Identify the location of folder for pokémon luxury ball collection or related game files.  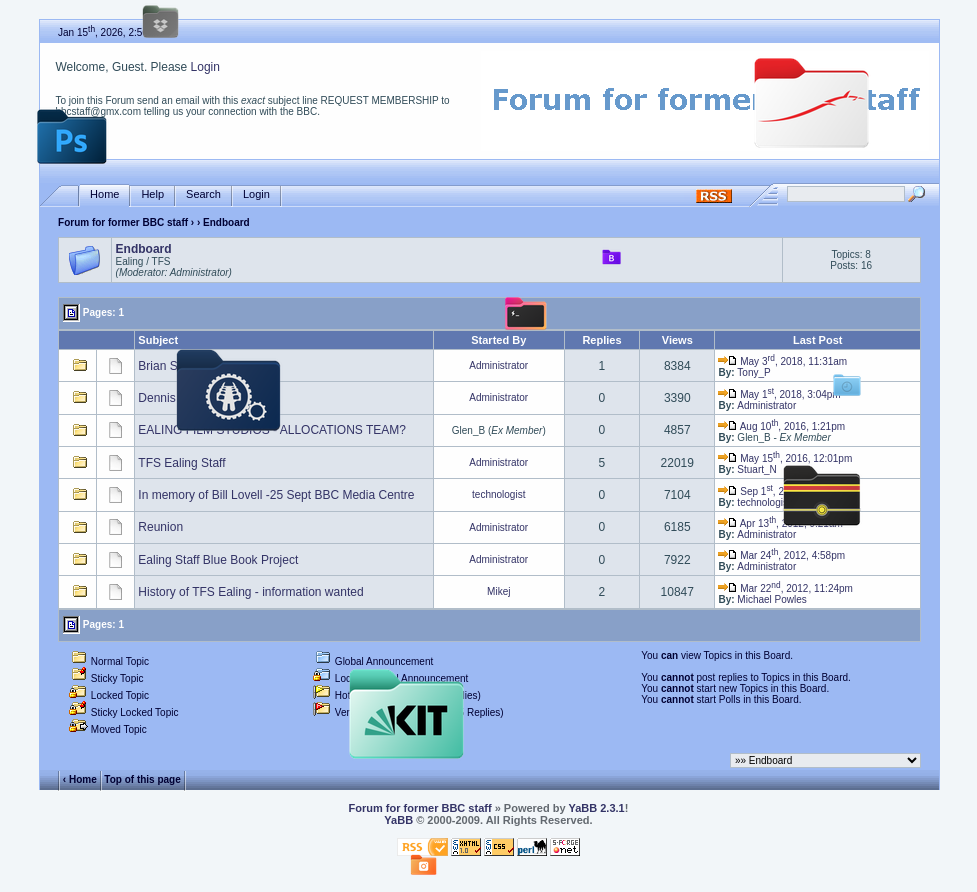
(821, 497).